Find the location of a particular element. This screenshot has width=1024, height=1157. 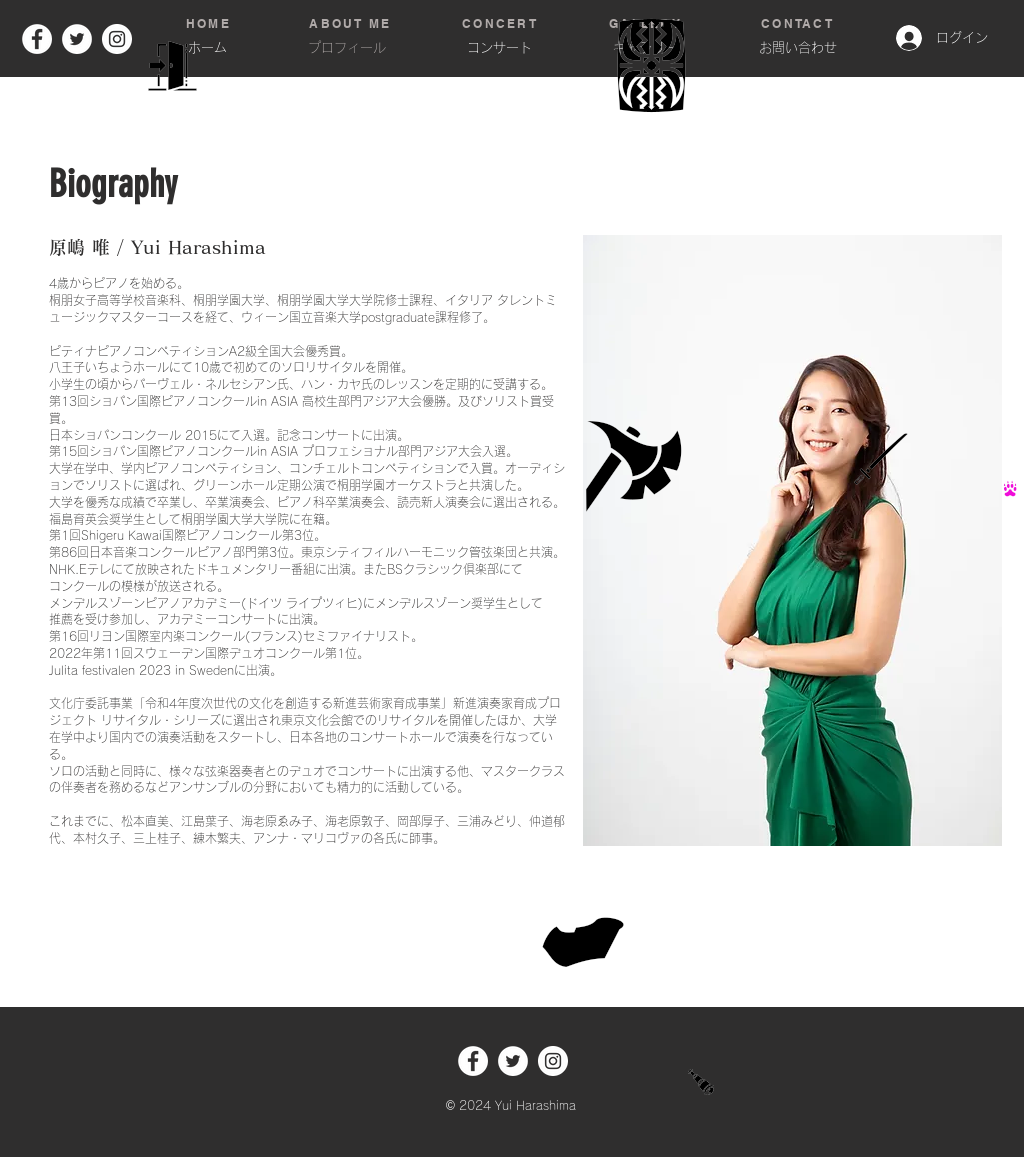

search or explore content is located at coordinates (701, 1082).